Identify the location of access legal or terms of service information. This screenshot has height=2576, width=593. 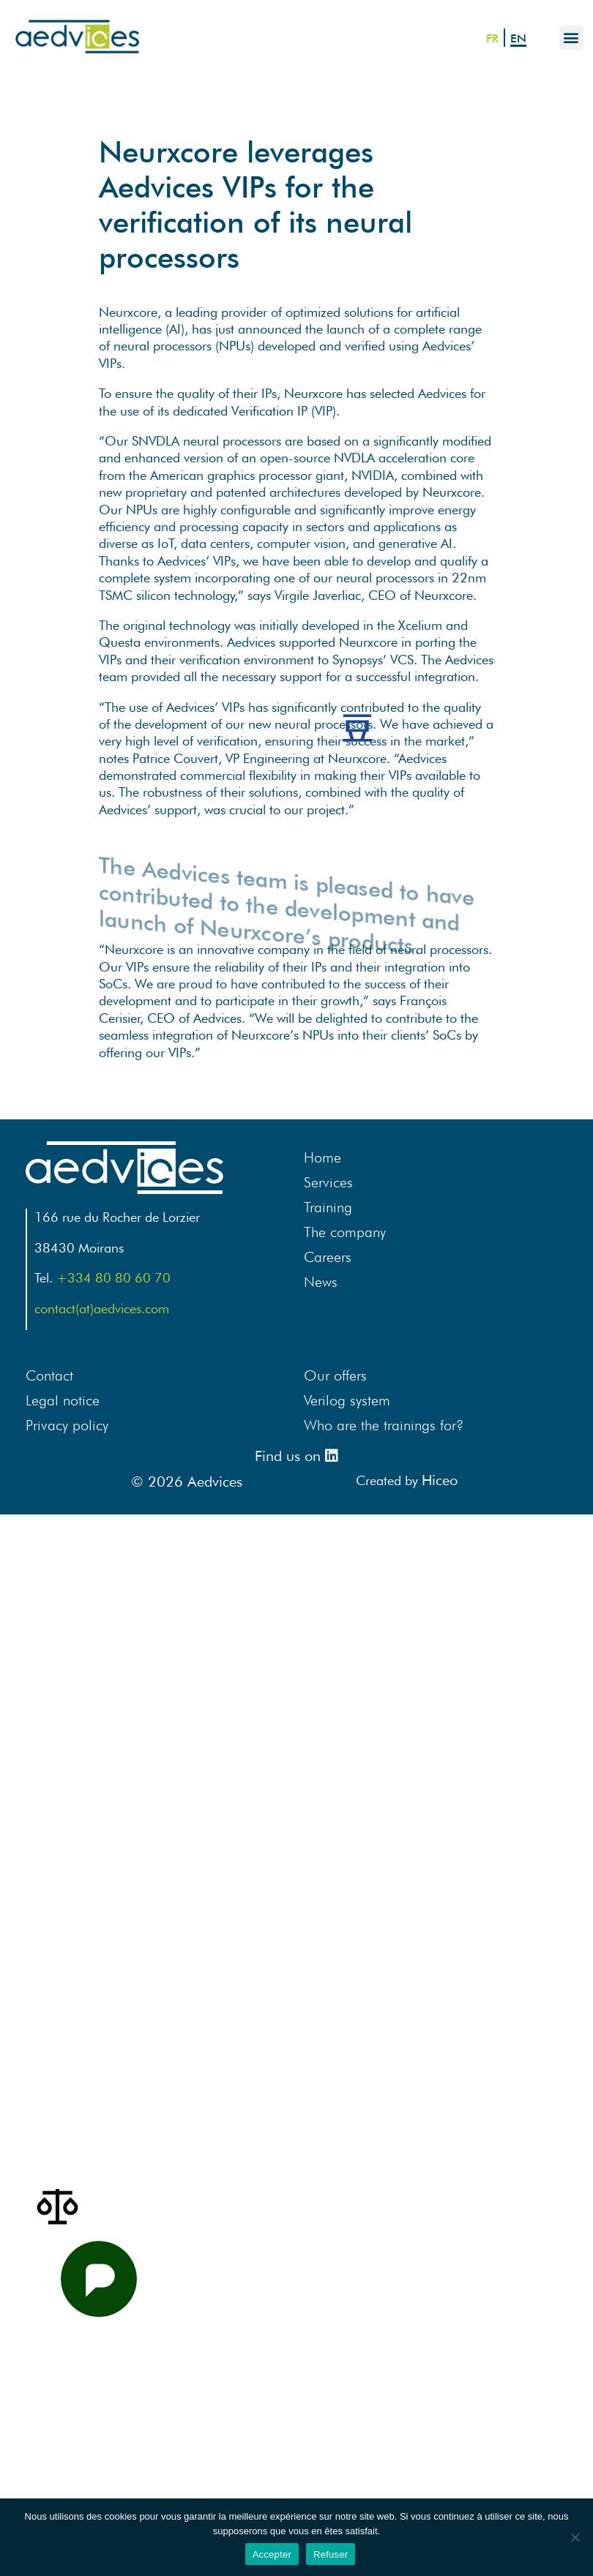
(57, 2207).